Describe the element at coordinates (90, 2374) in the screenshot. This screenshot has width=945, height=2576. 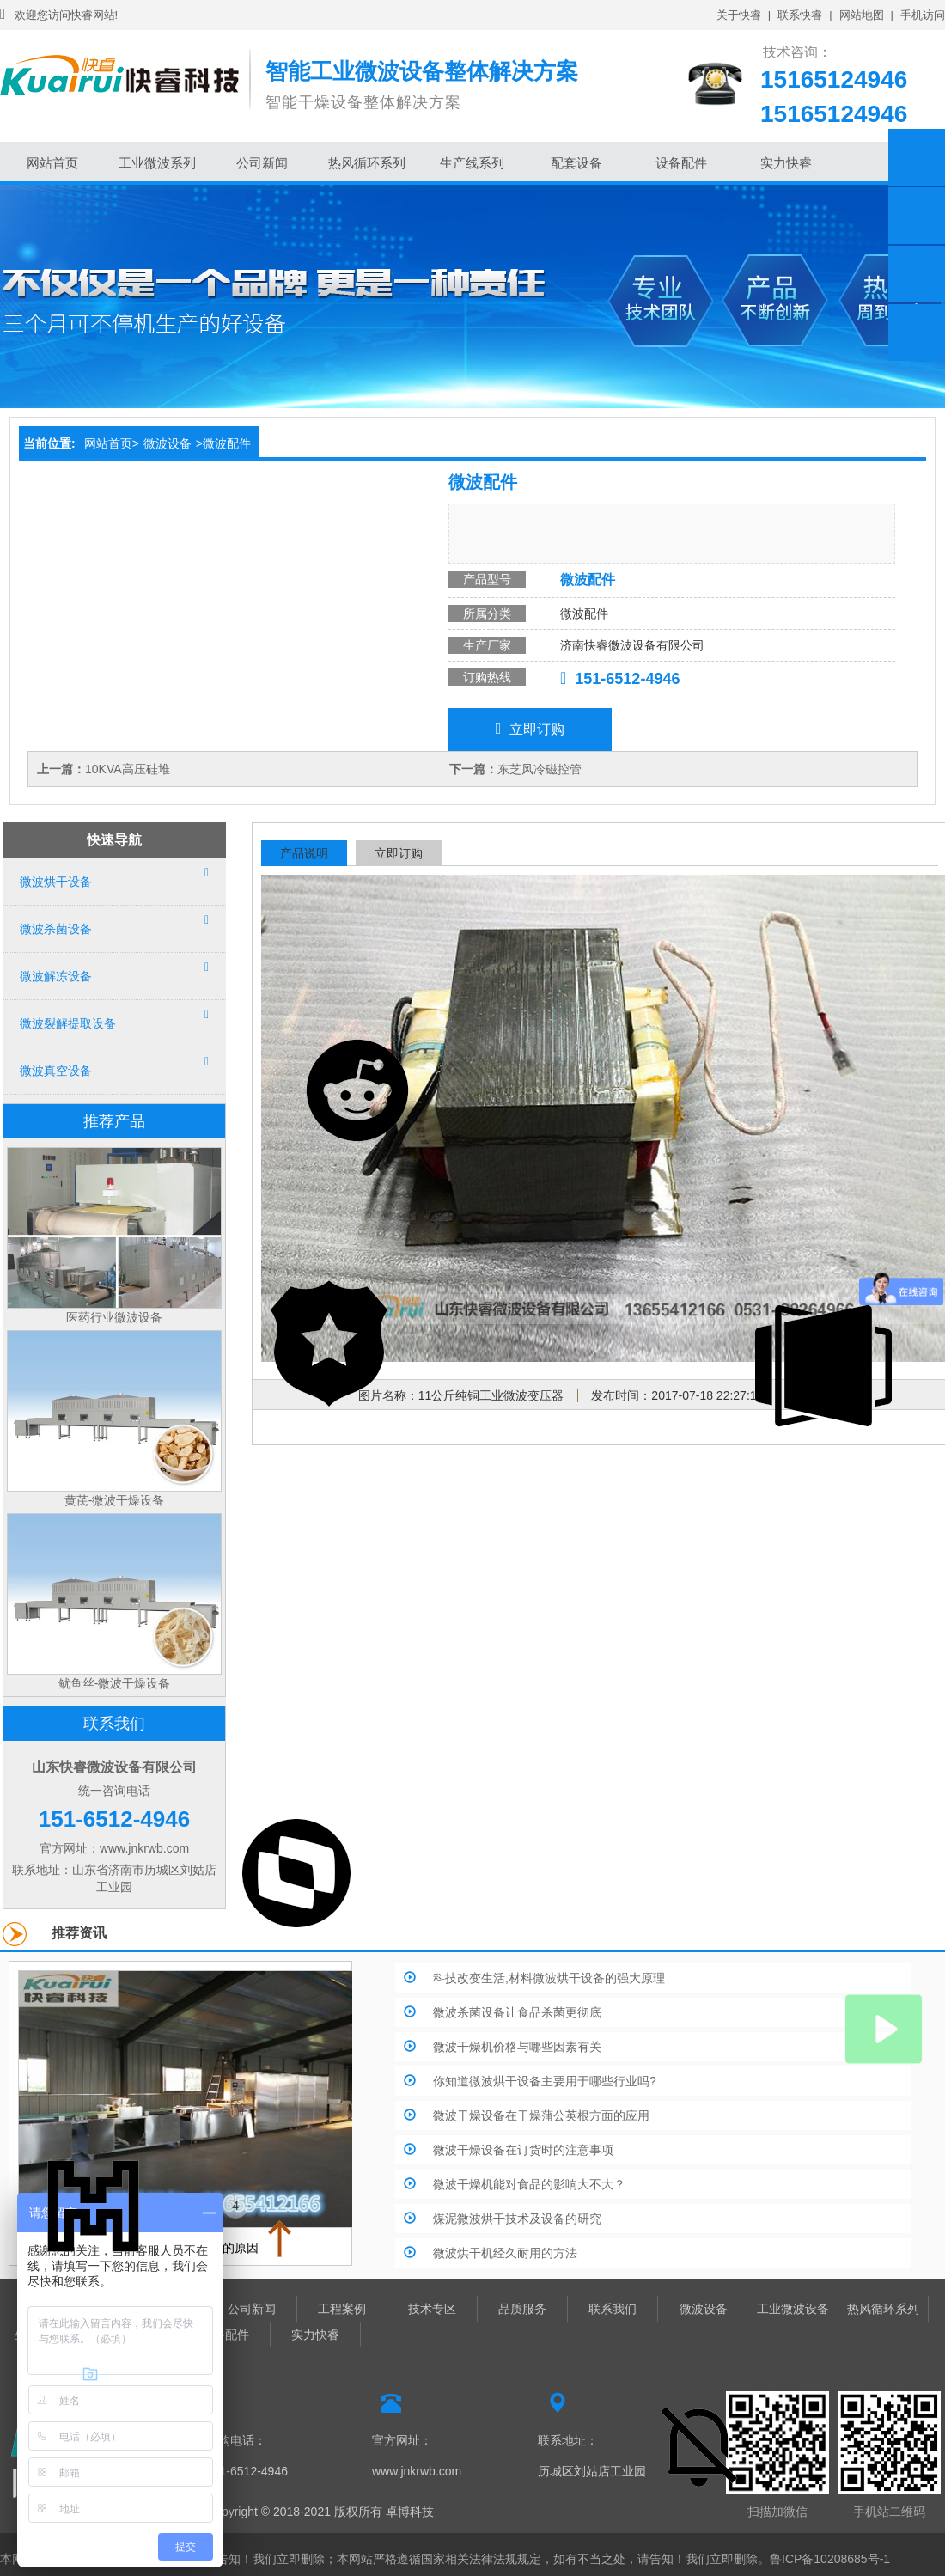
I see `access protected or secure files` at that location.